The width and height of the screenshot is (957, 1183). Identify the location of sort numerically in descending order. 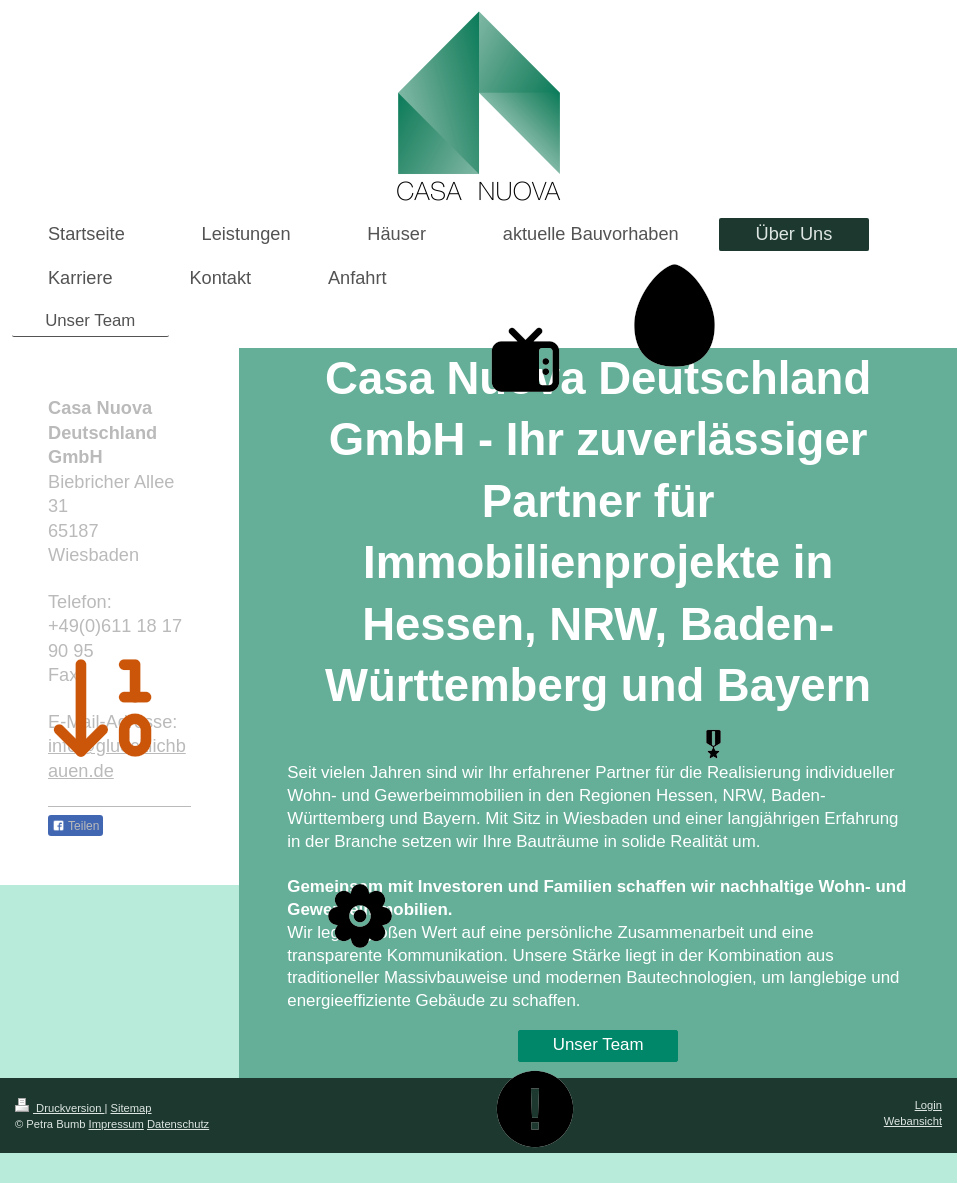
(108, 708).